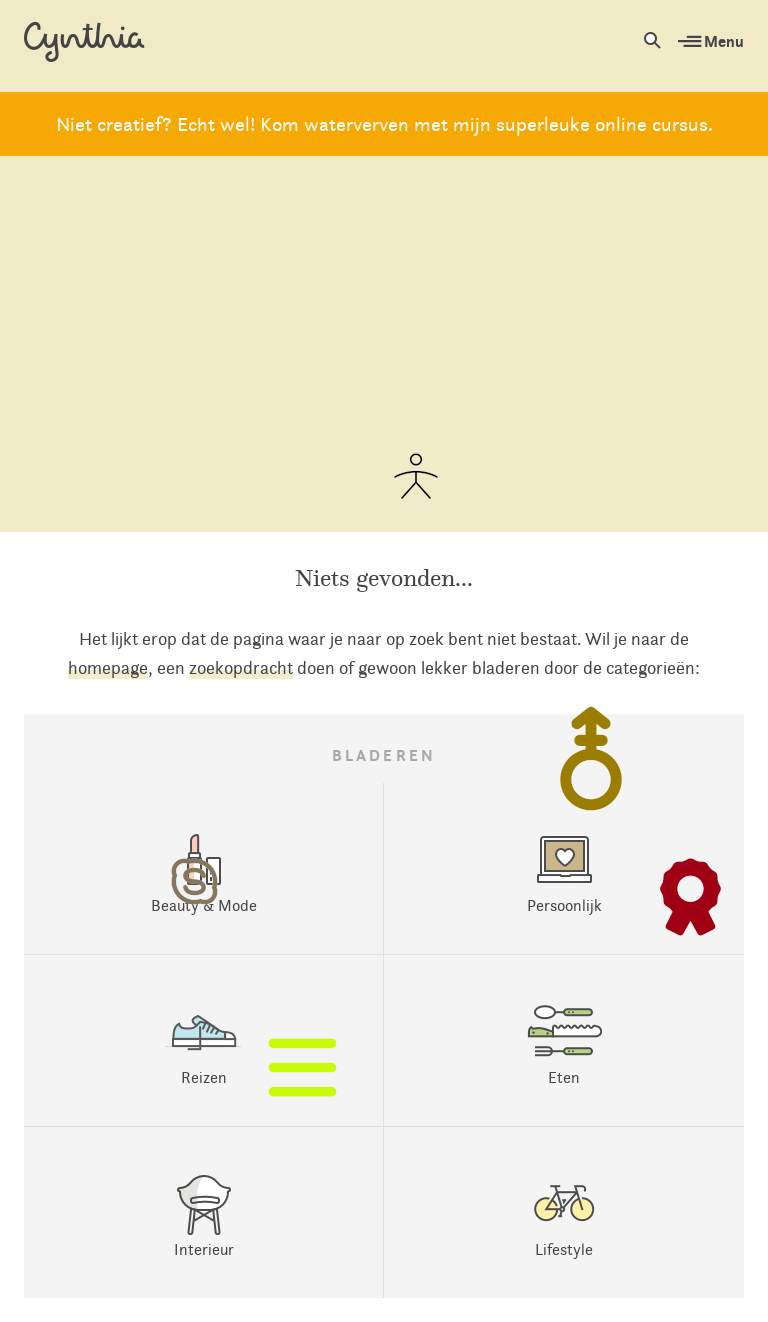  Describe the element at coordinates (690, 897) in the screenshot. I see `view achievements or awards` at that location.